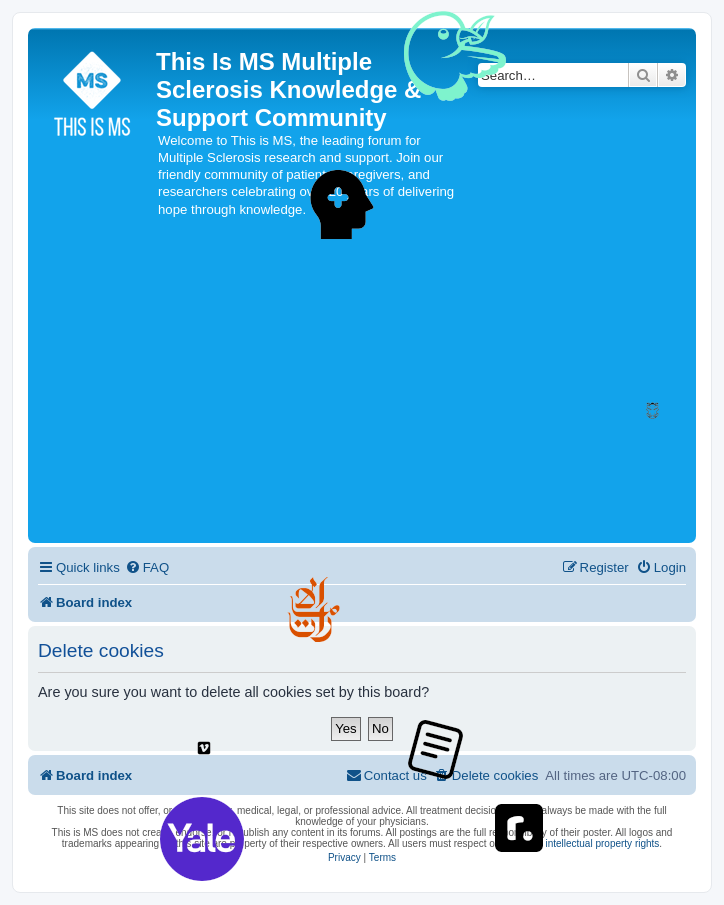 This screenshot has height=905, width=724. Describe the element at coordinates (519, 828) in the screenshot. I see `open roadmap.sh website or app` at that location.